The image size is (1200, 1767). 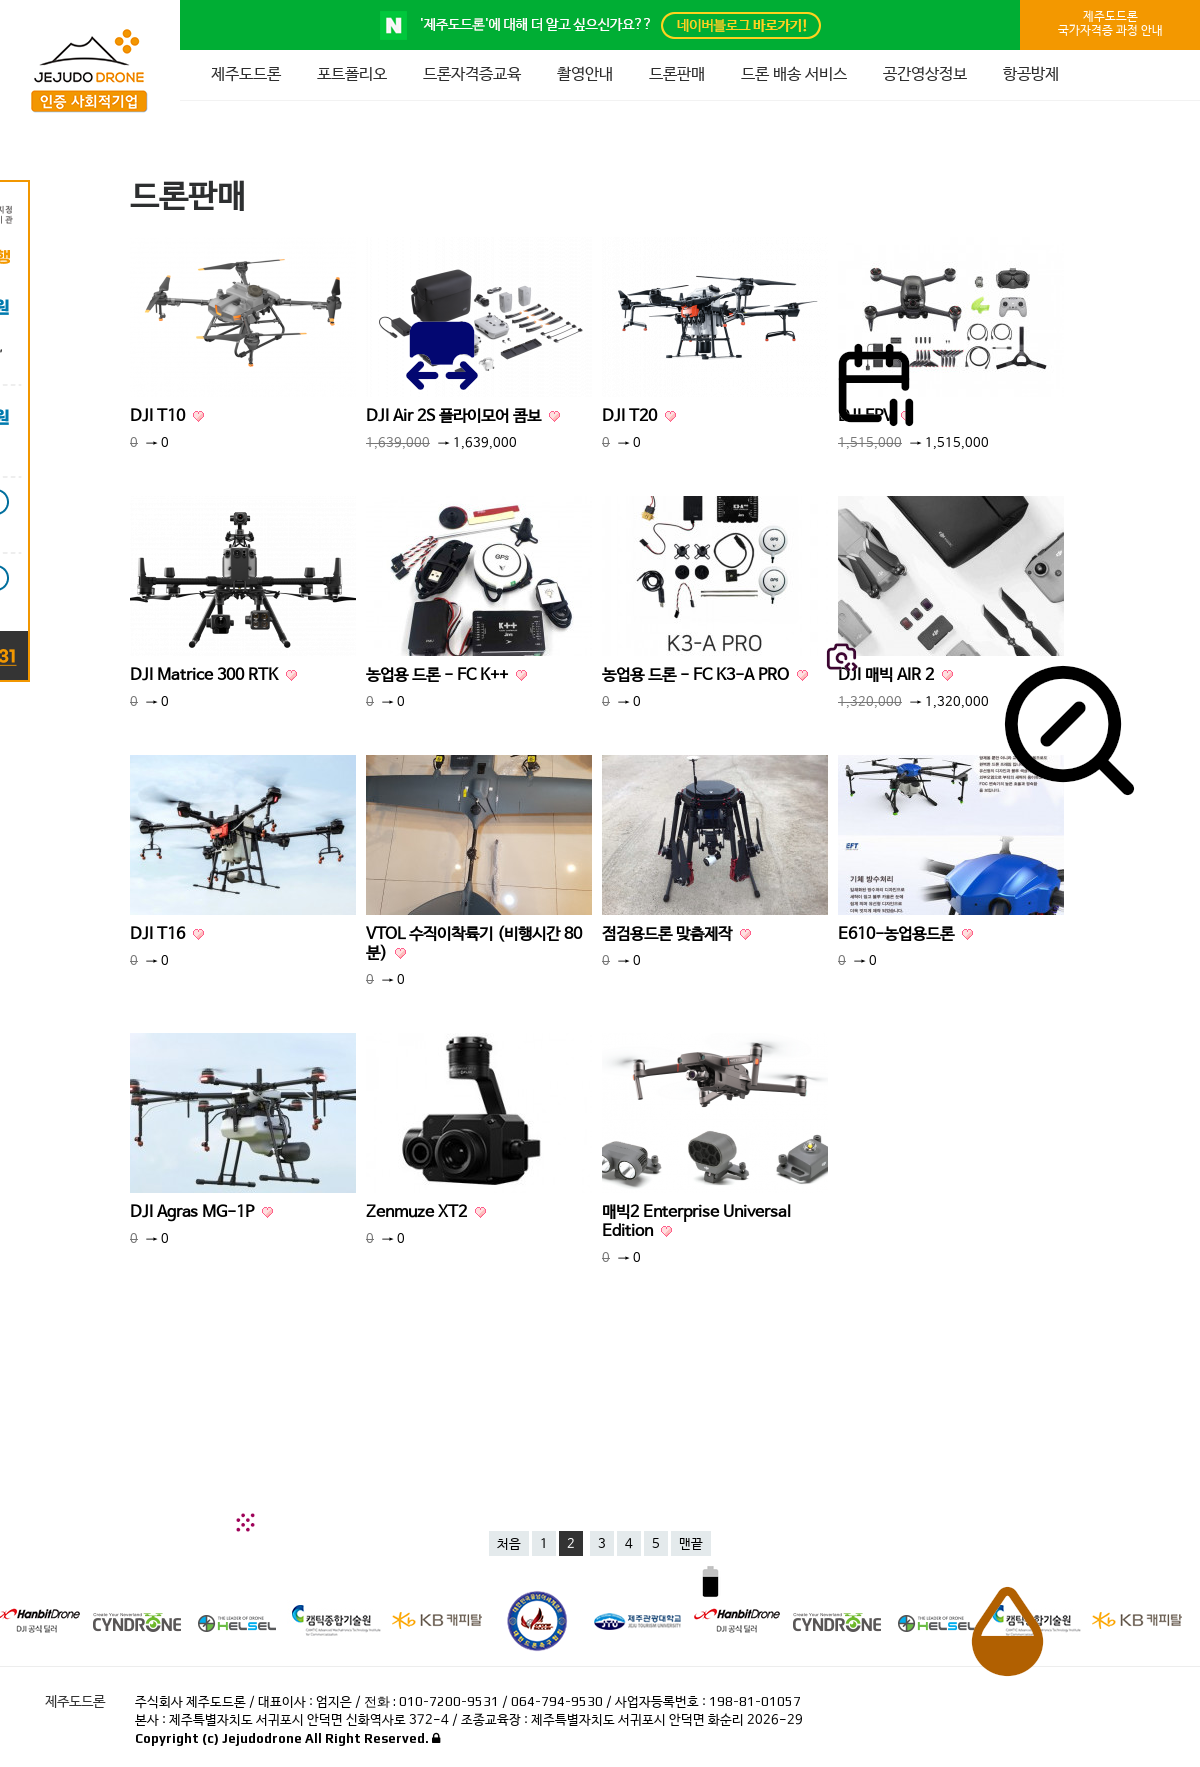 I want to click on adjust image grain or noise settings, so click(x=245, y=1522).